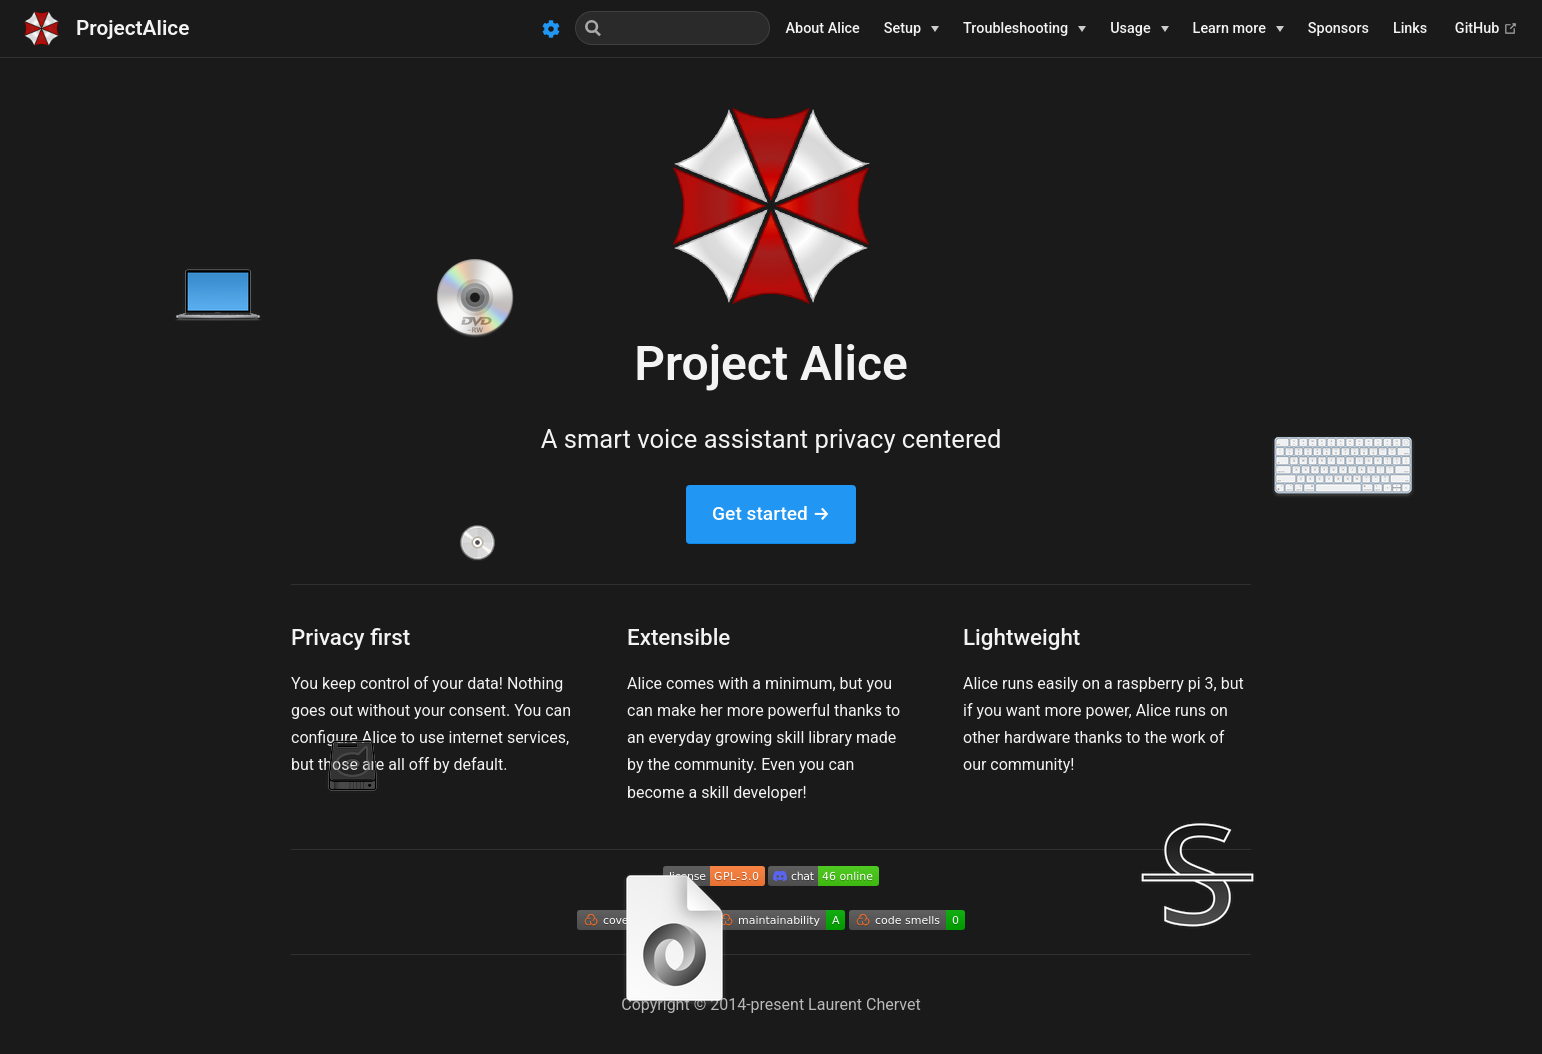  I want to click on connect to a bluetooth keyboard, so click(1343, 465).